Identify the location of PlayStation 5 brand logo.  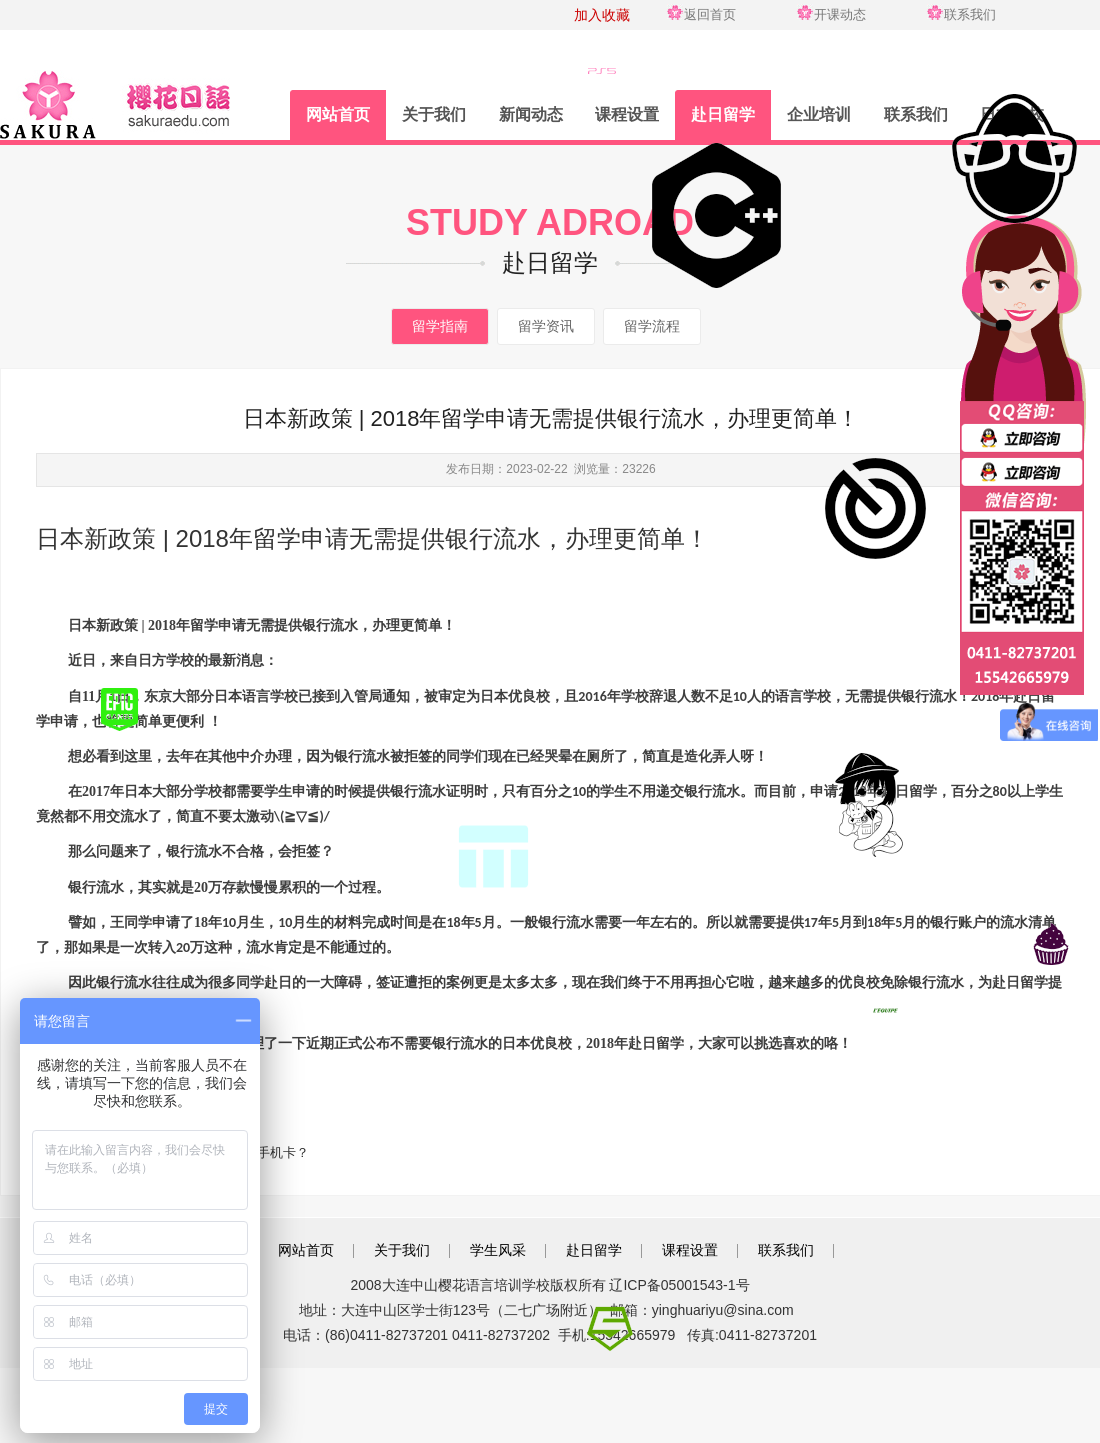
(602, 71).